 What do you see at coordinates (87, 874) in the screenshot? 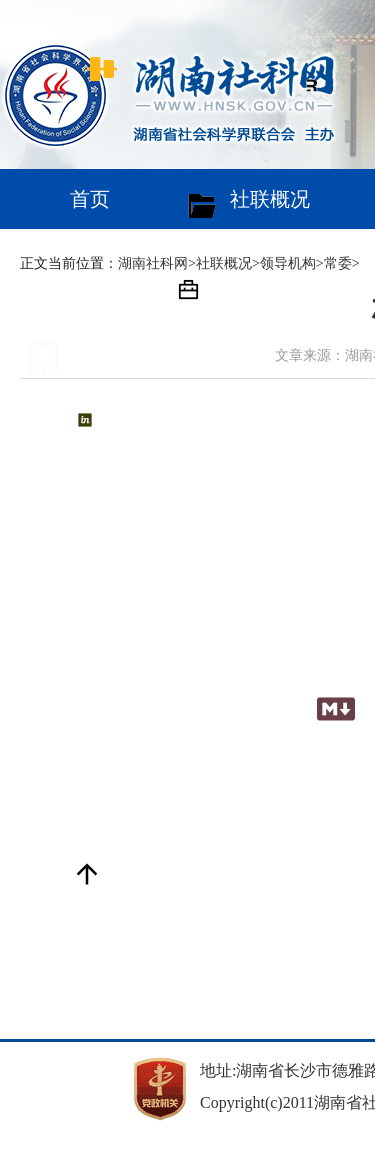
I see `scroll to top of page` at bounding box center [87, 874].